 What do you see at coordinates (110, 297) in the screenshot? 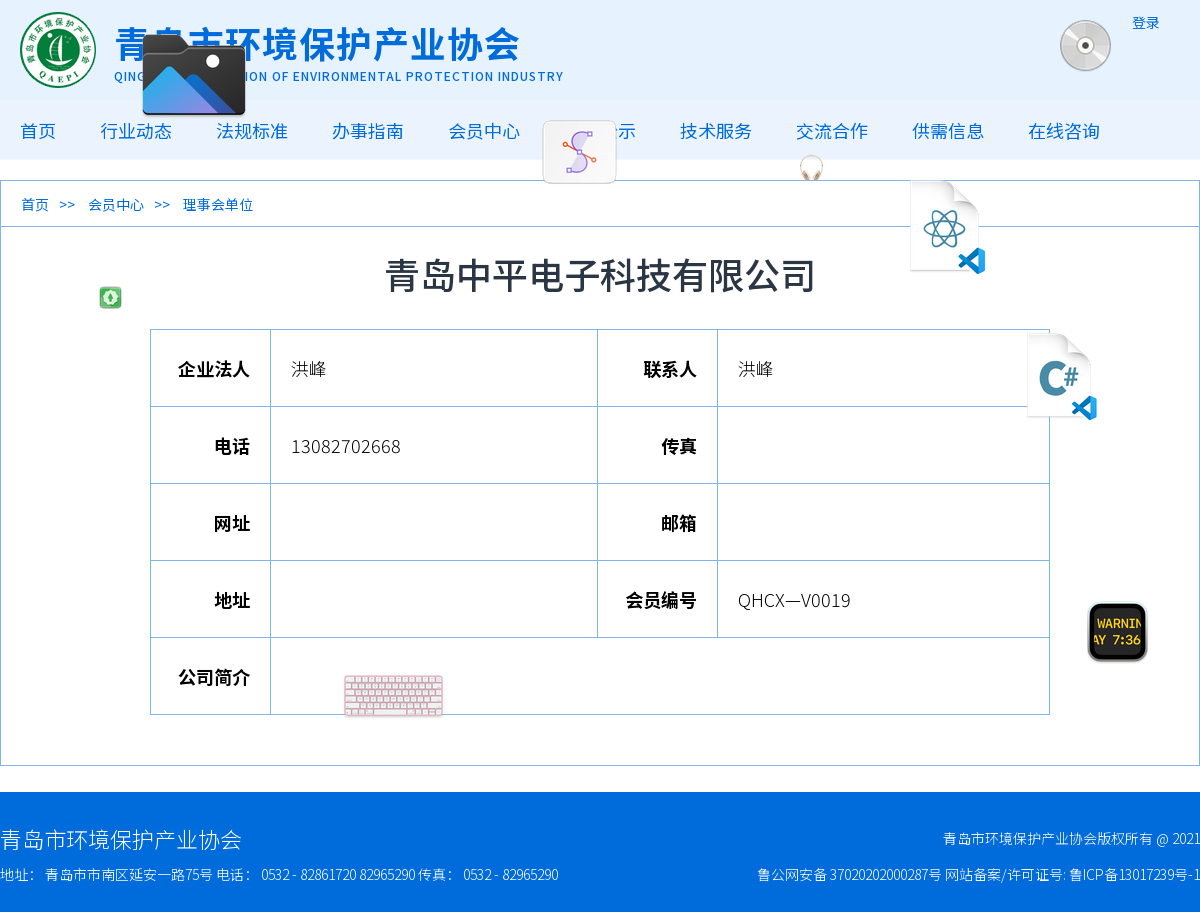
I see `access operating system updates` at bounding box center [110, 297].